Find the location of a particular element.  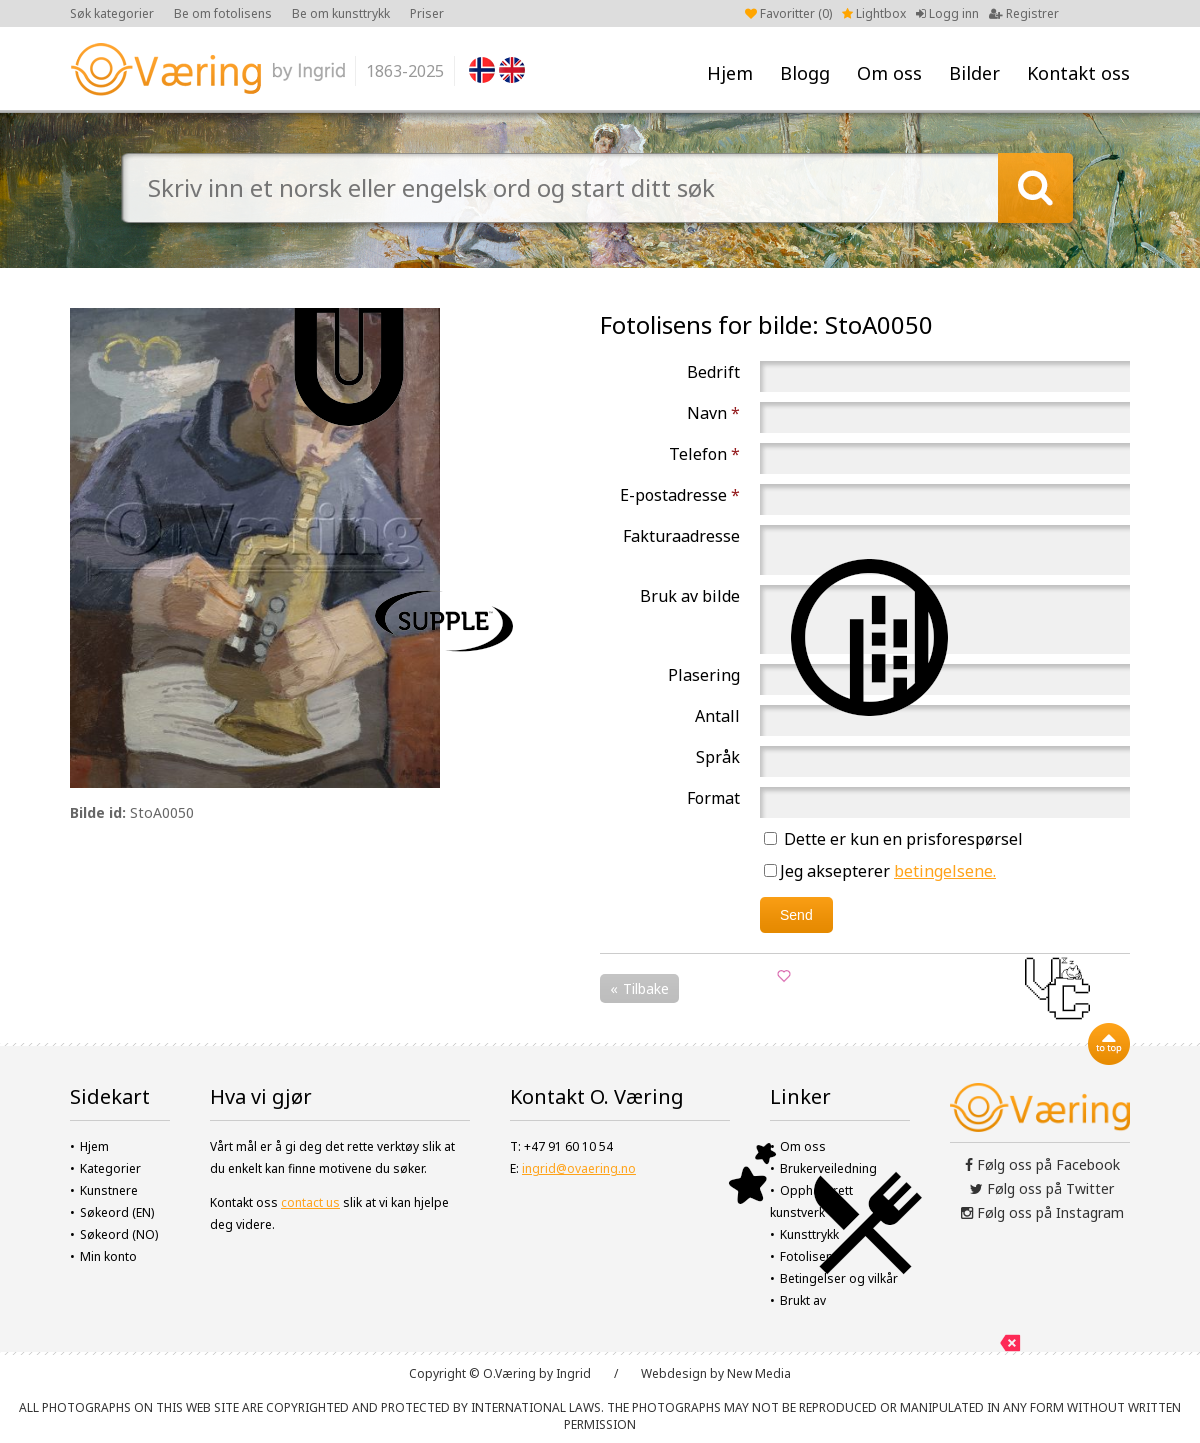

add to favorites is located at coordinates (784, 976).